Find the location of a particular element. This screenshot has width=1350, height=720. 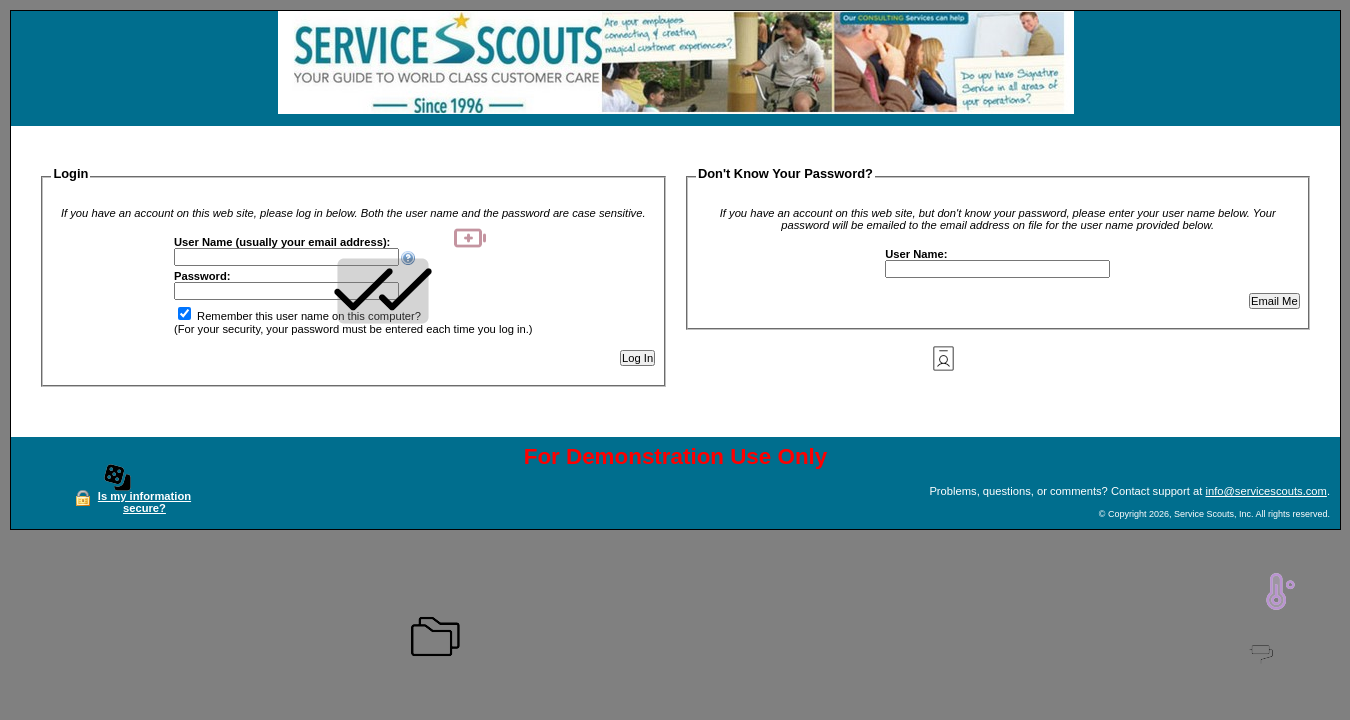

browse all folders is located at coordinates (434, 636).